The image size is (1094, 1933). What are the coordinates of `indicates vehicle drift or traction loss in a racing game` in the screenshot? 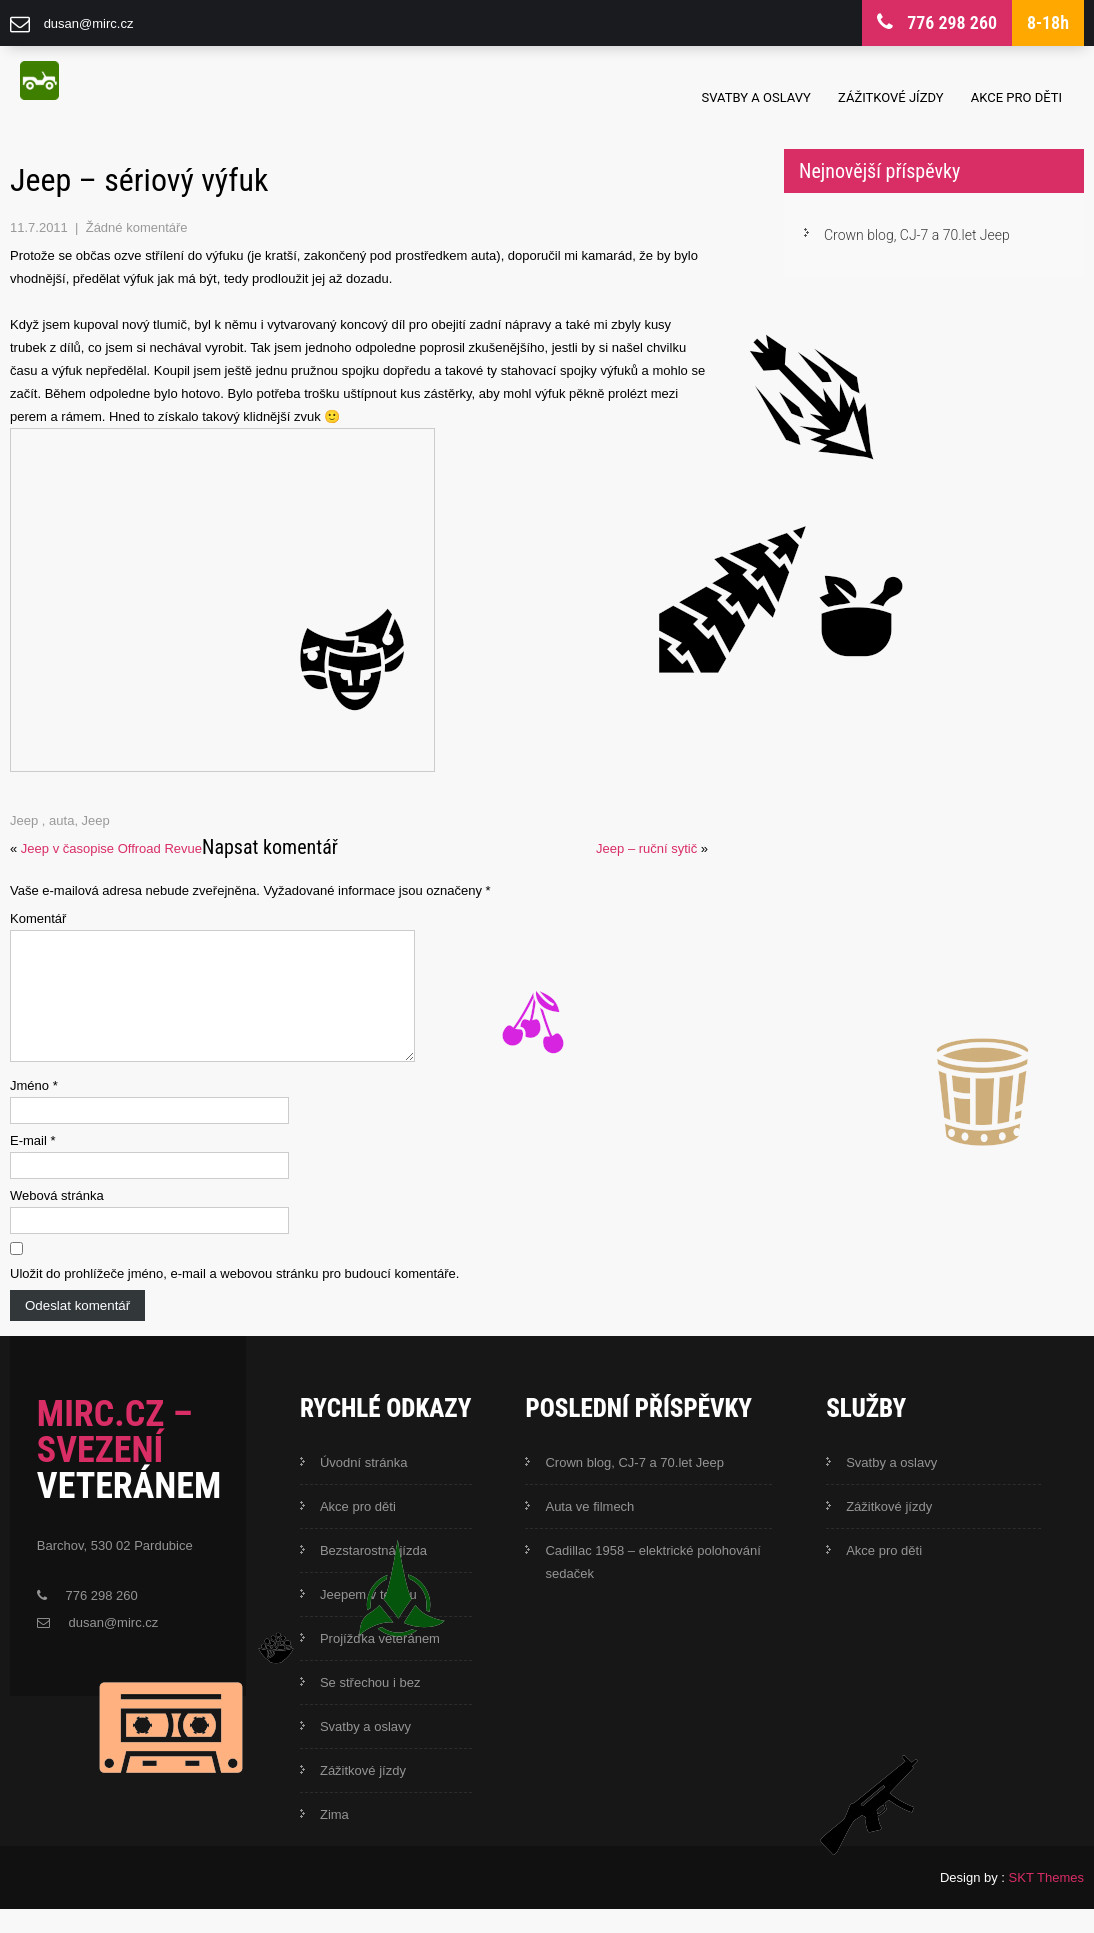 It's located at (732, 599).